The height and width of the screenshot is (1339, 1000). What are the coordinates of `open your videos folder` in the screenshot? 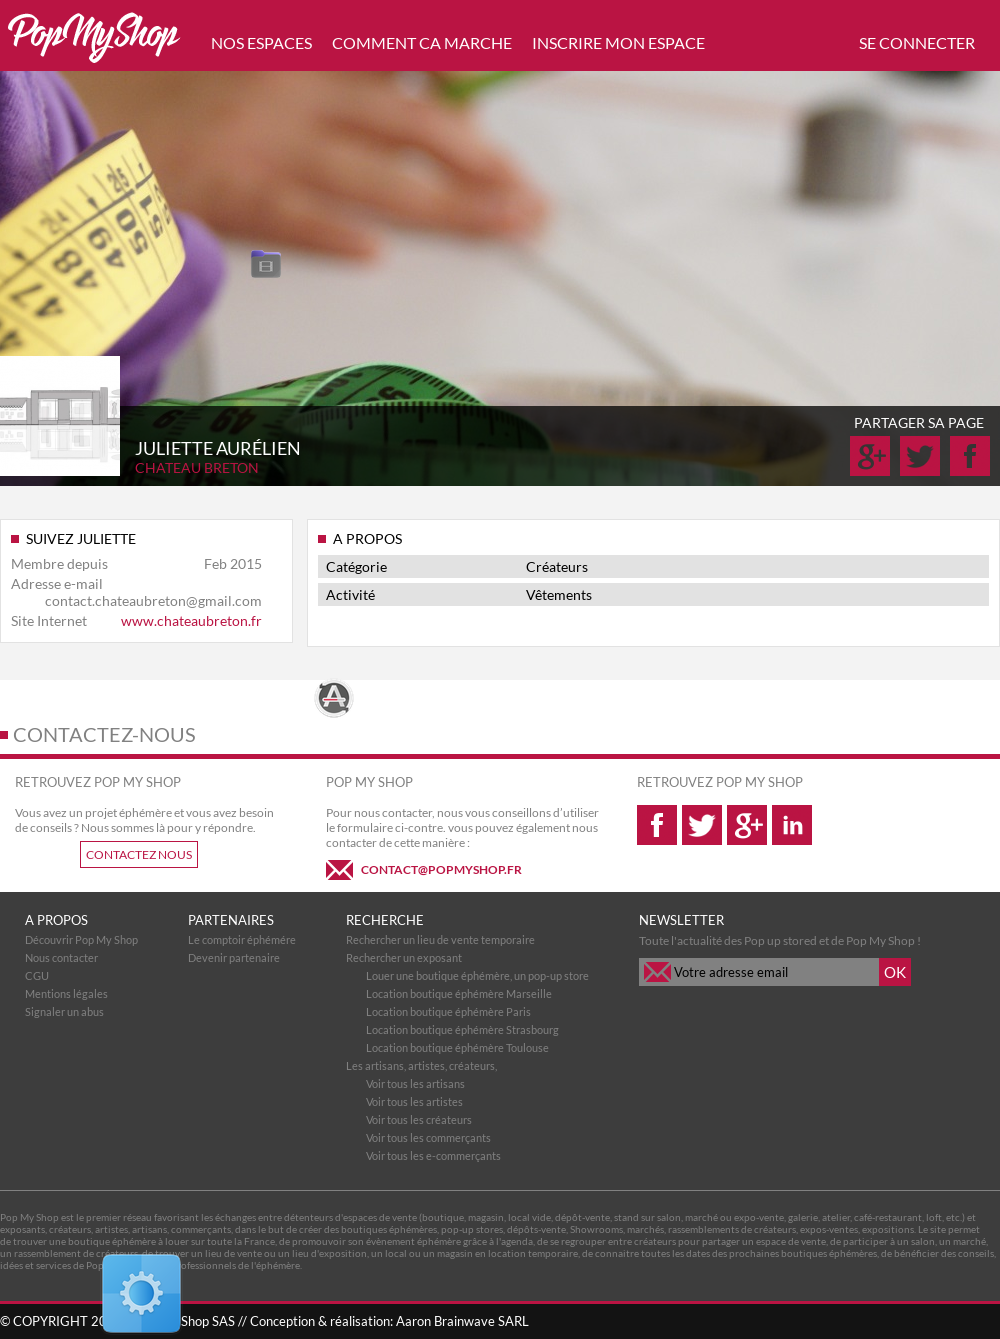 It's located at (266, 264).